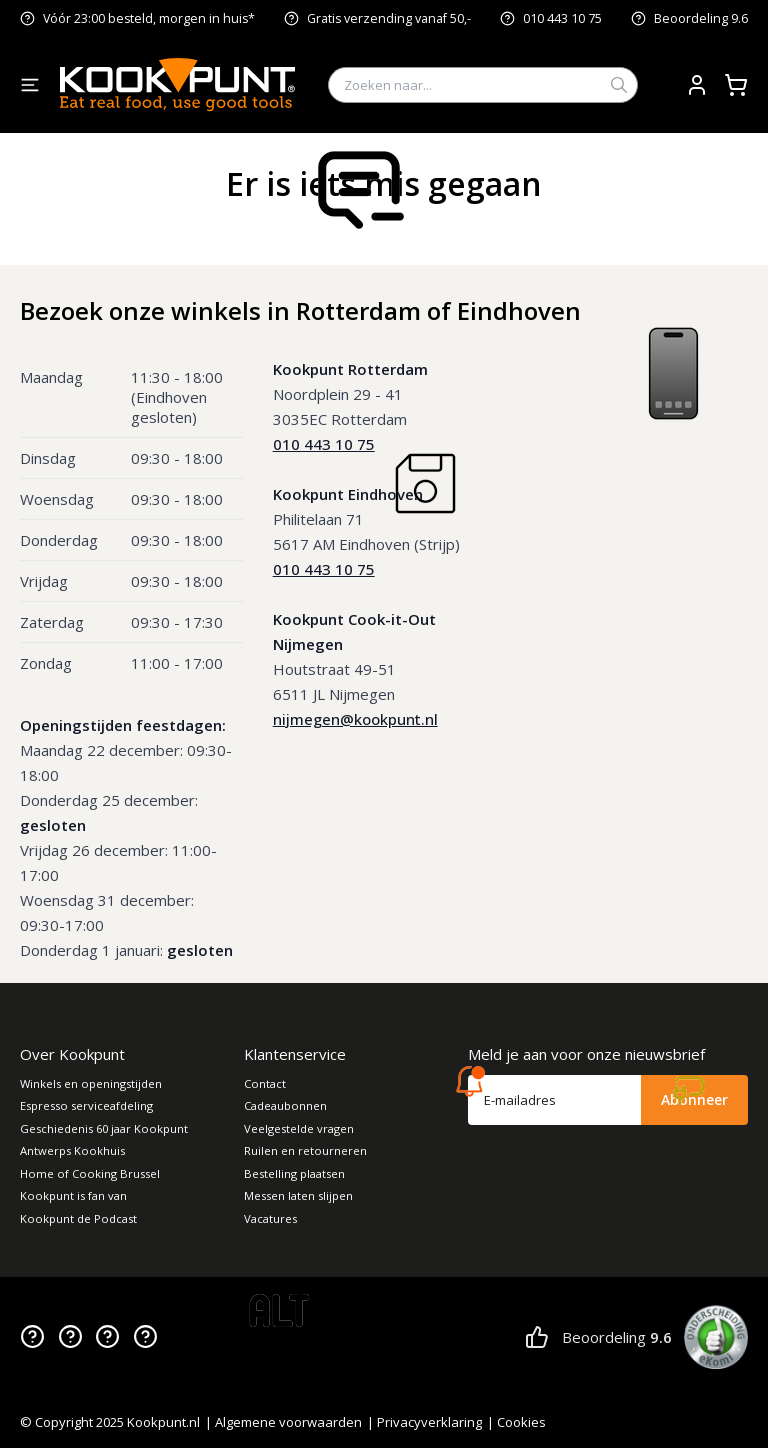  Describe the element at coordinates (690, 1086) in the screenshot. I see `battery currently charging at medium level` at that location.